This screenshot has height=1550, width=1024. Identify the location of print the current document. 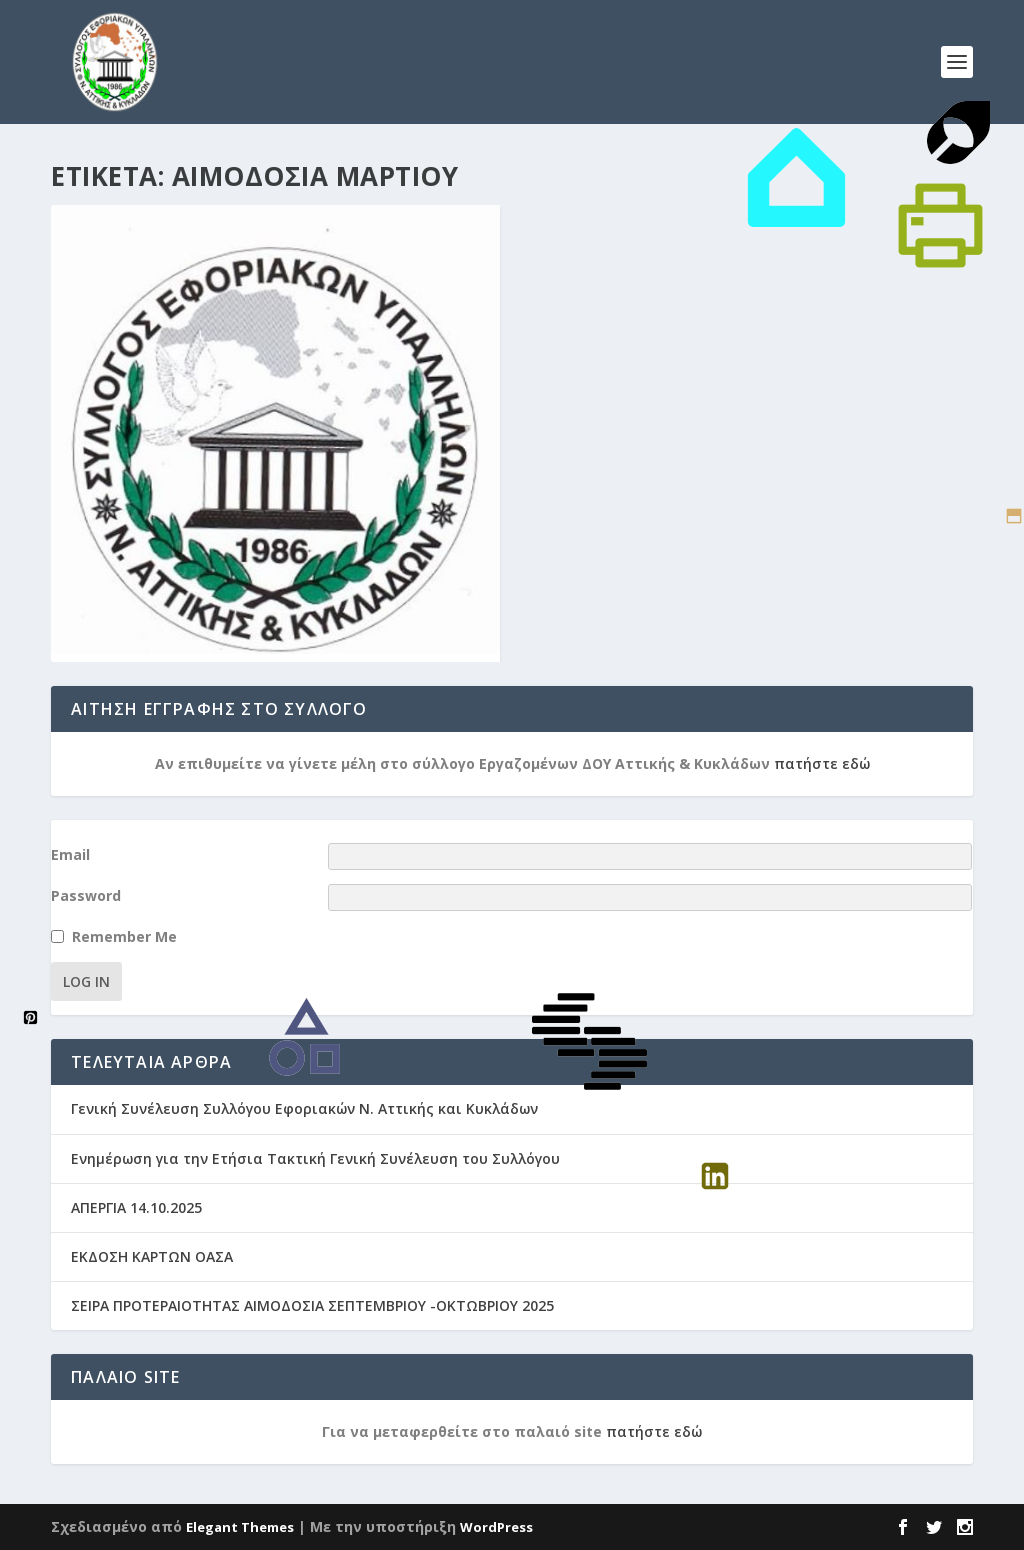
(940, 225).